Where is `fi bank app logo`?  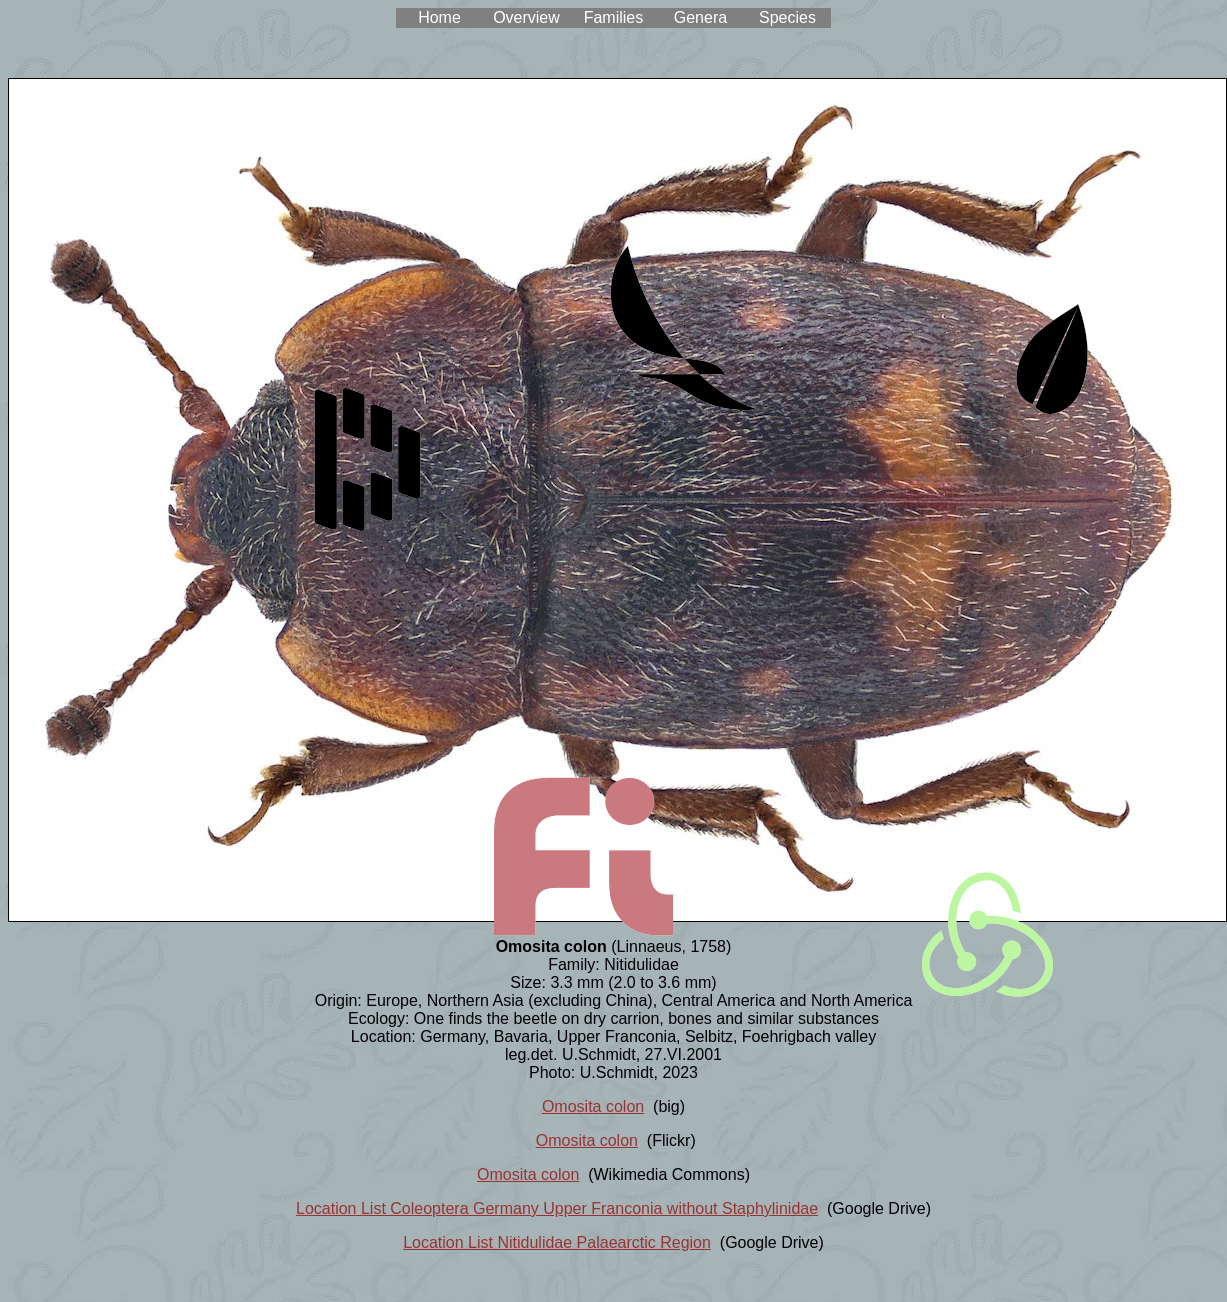 fi bank app logo is located at coordinates (583, 856).